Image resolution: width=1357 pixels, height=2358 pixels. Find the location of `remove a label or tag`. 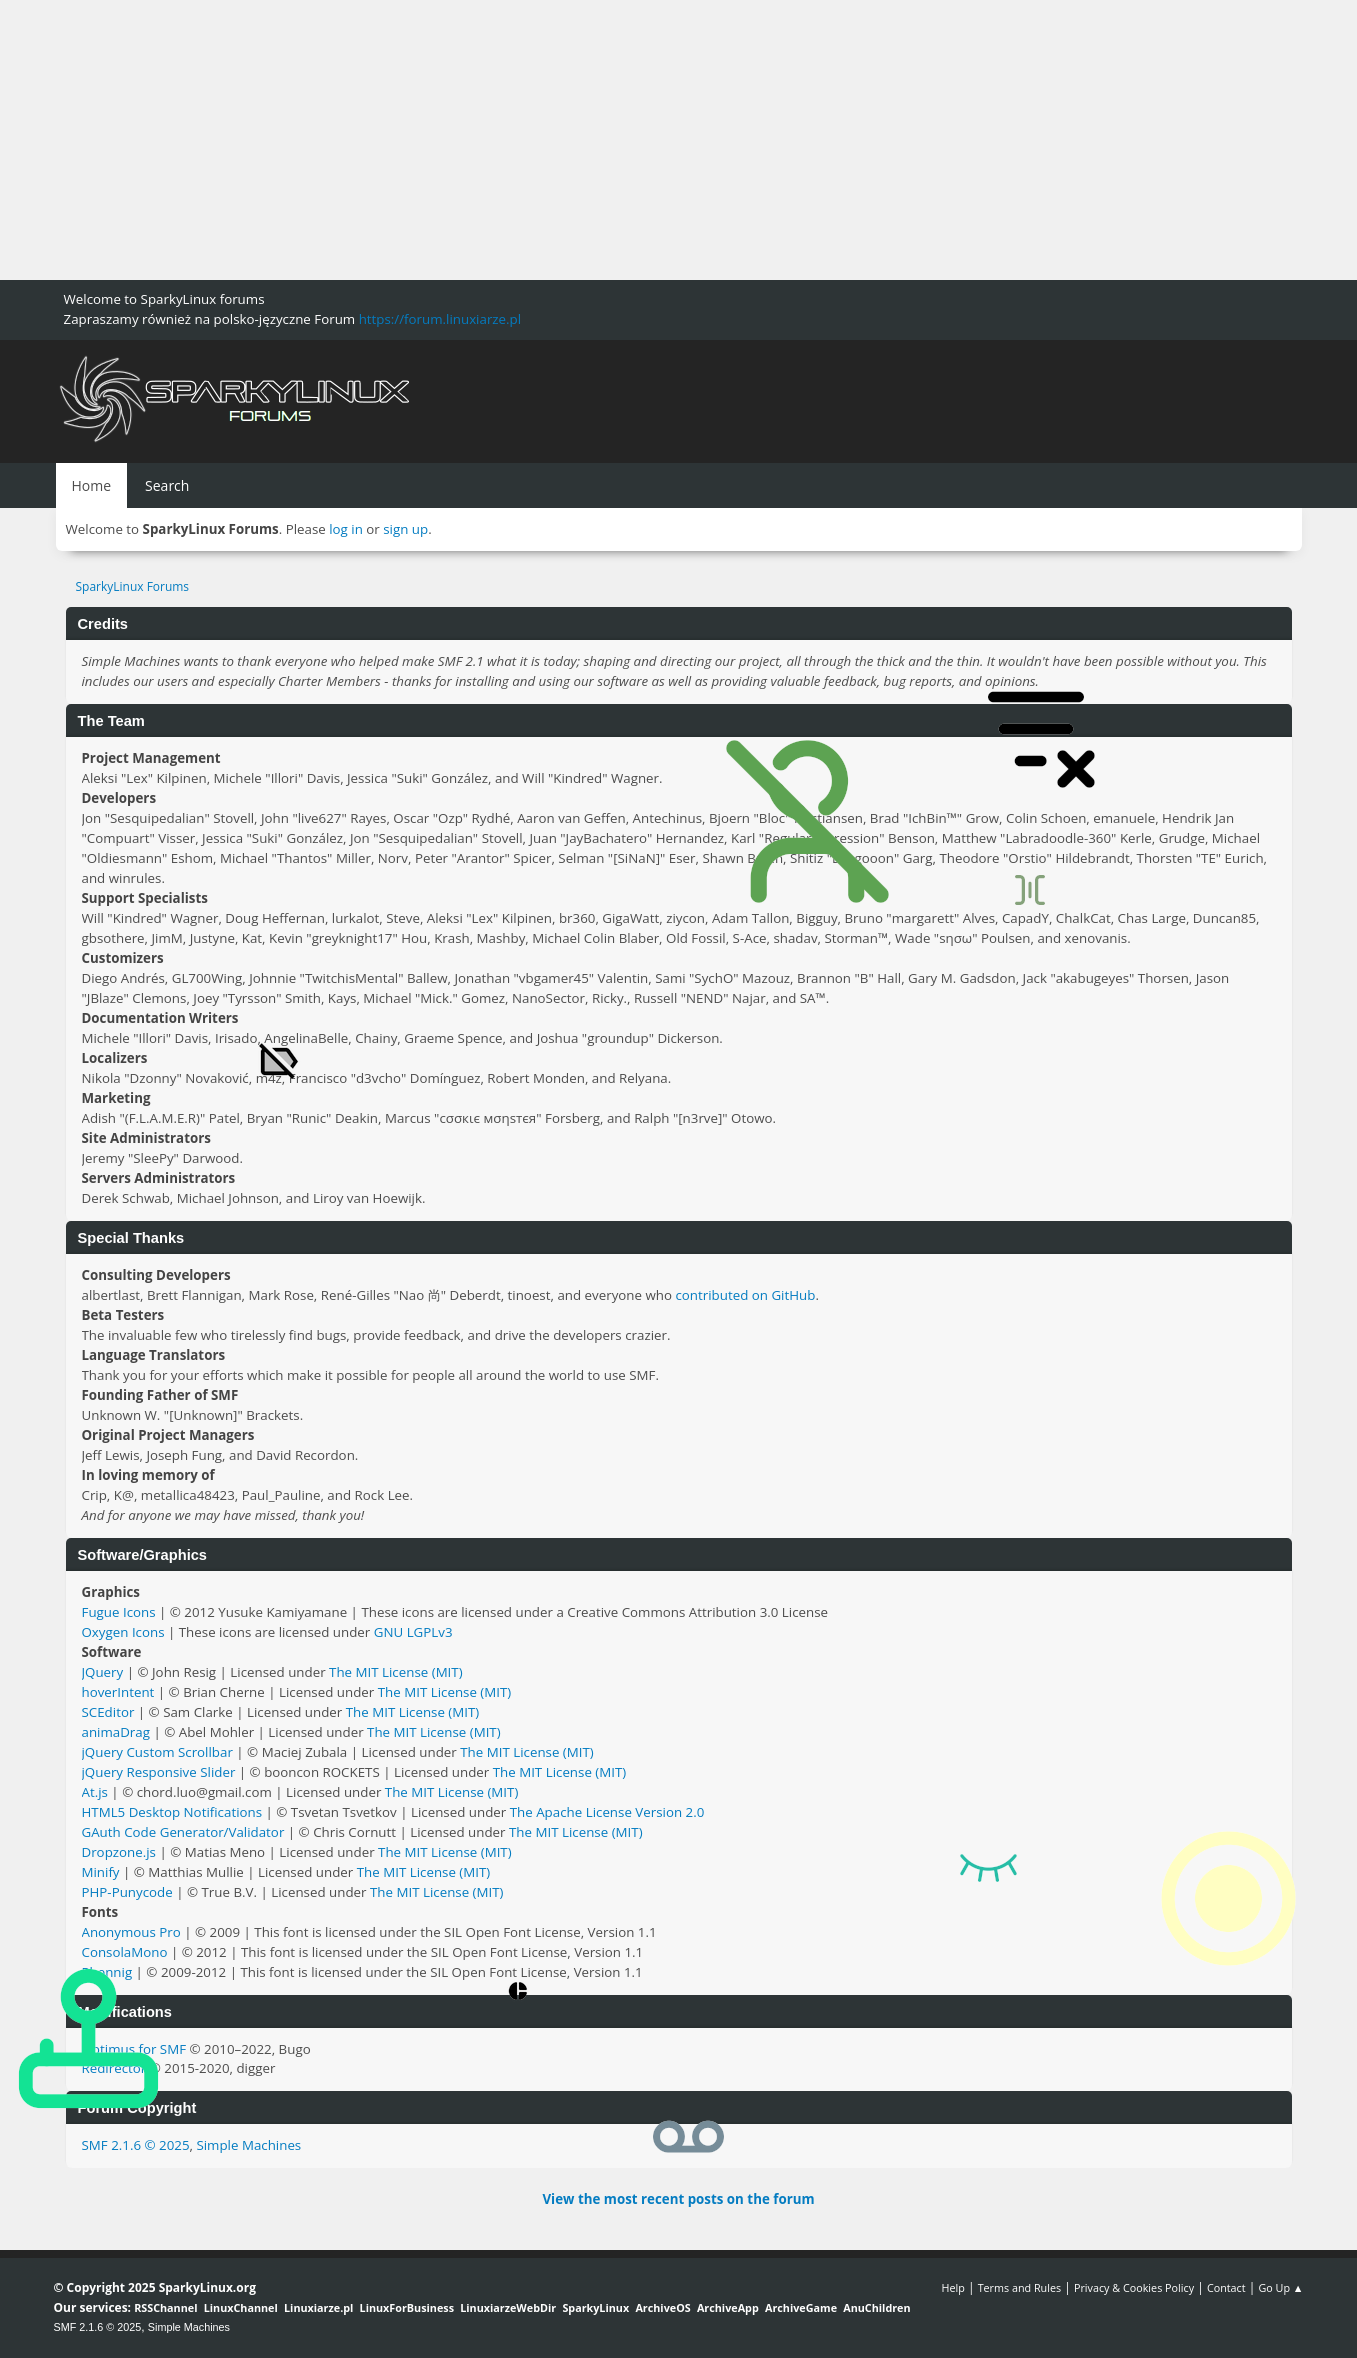

remove a label or tag is located at coordinates (278, 1061).